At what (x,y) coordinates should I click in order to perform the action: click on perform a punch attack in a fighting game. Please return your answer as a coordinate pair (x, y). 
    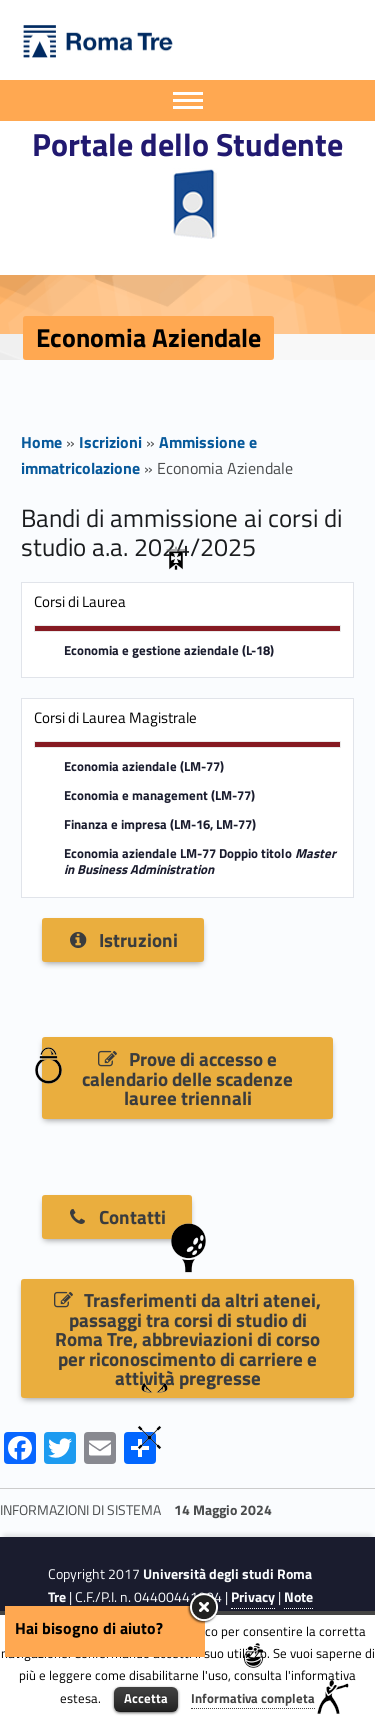
    Looking at the image, I should click on (334, 1696).